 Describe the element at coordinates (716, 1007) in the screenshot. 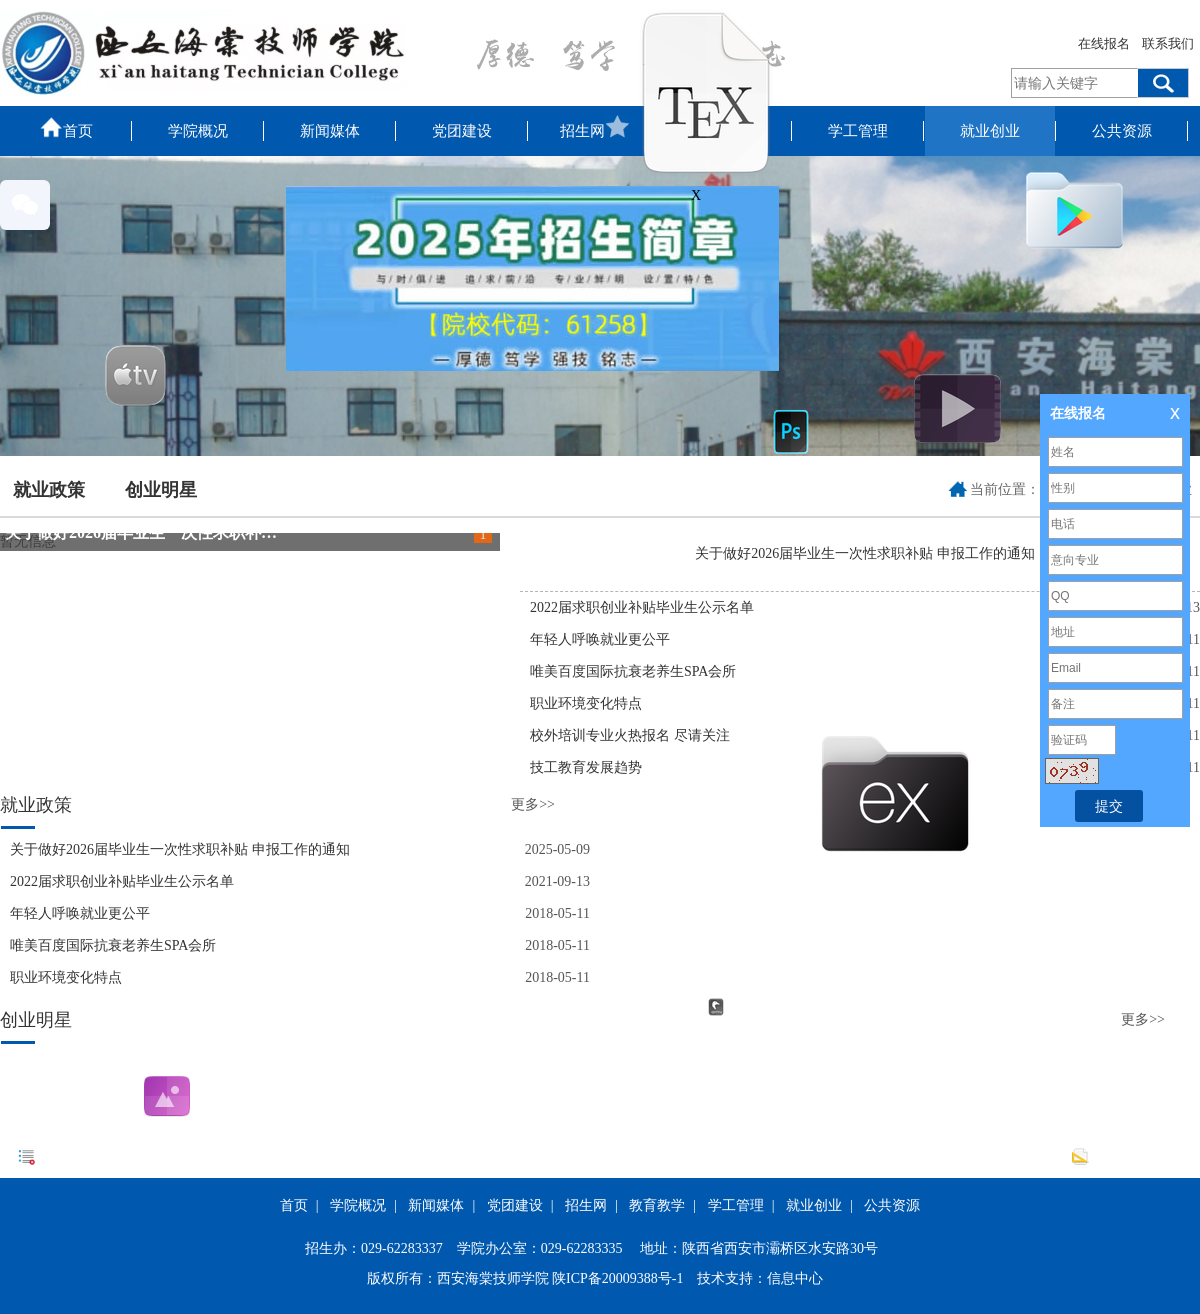

I see `qemu virtual disk image file` at that location.